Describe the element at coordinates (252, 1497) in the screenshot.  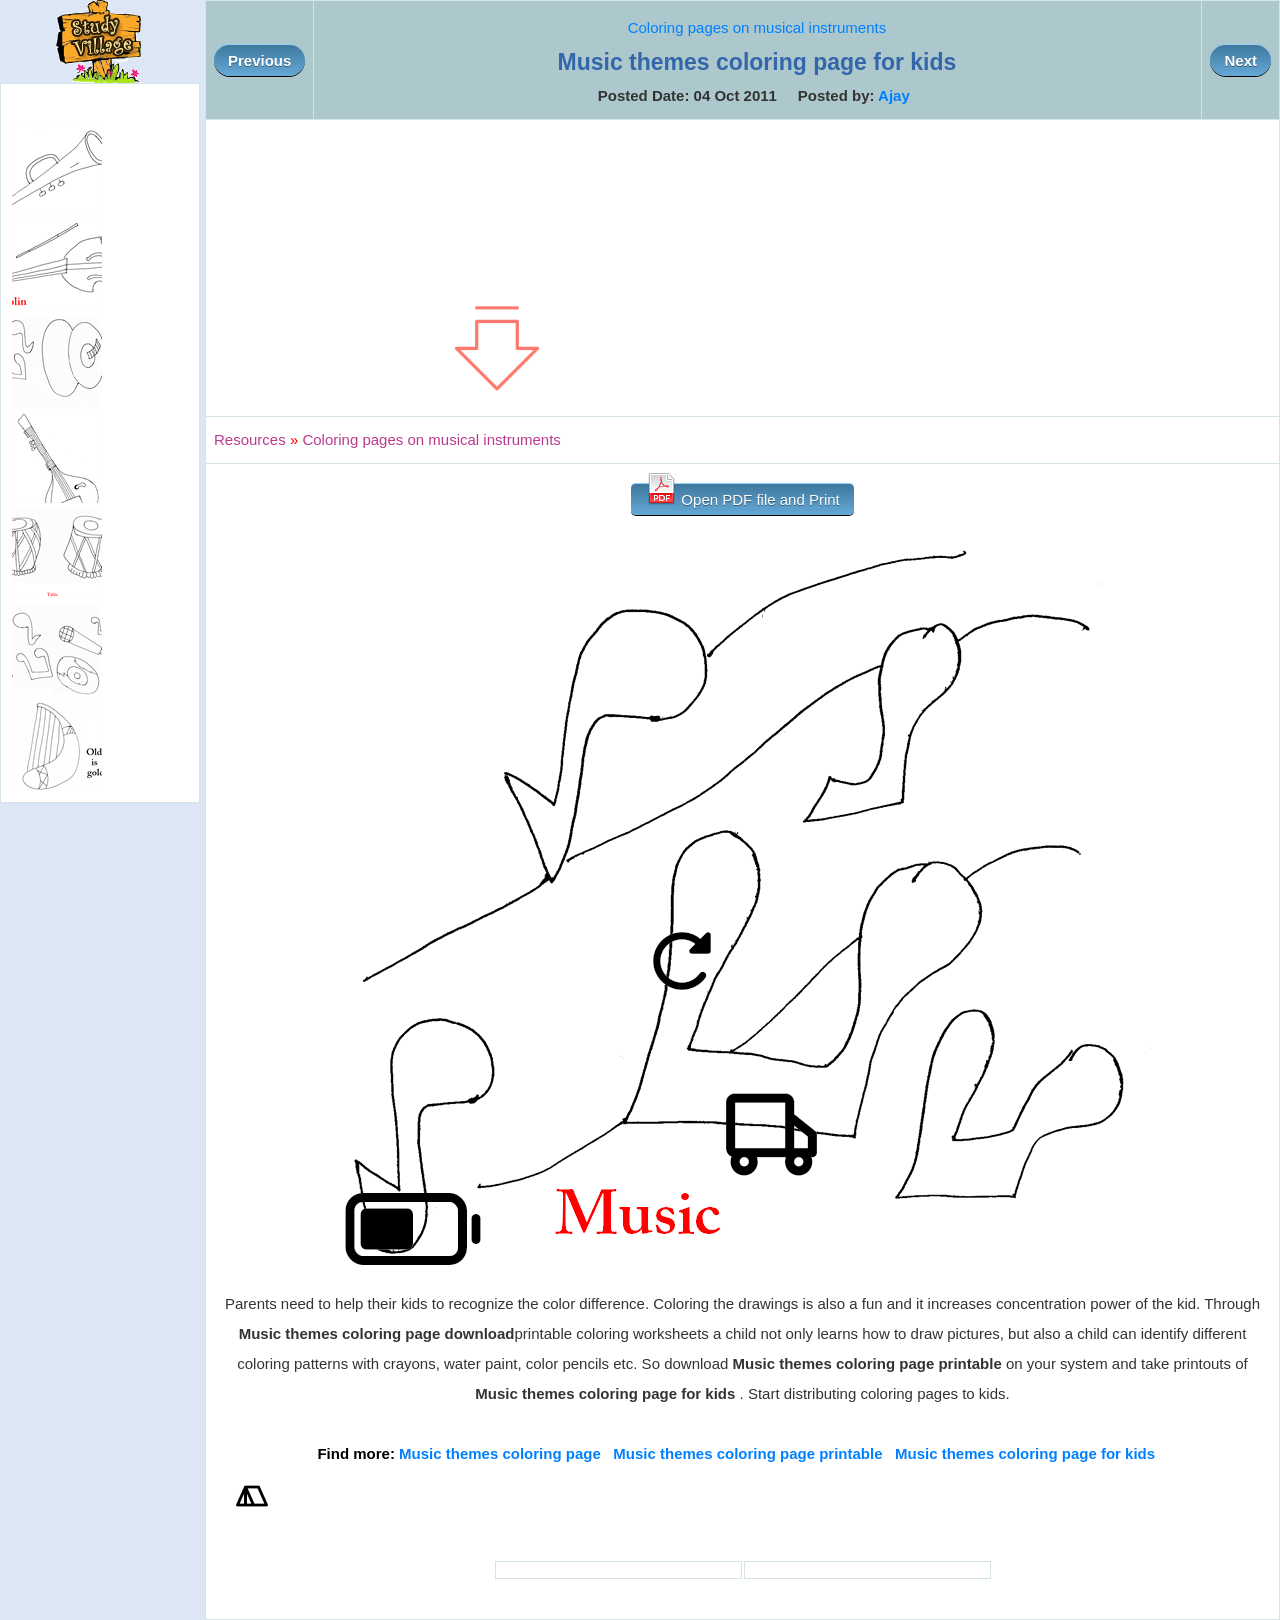
I see `access camping or outdoor activity features` at that location.